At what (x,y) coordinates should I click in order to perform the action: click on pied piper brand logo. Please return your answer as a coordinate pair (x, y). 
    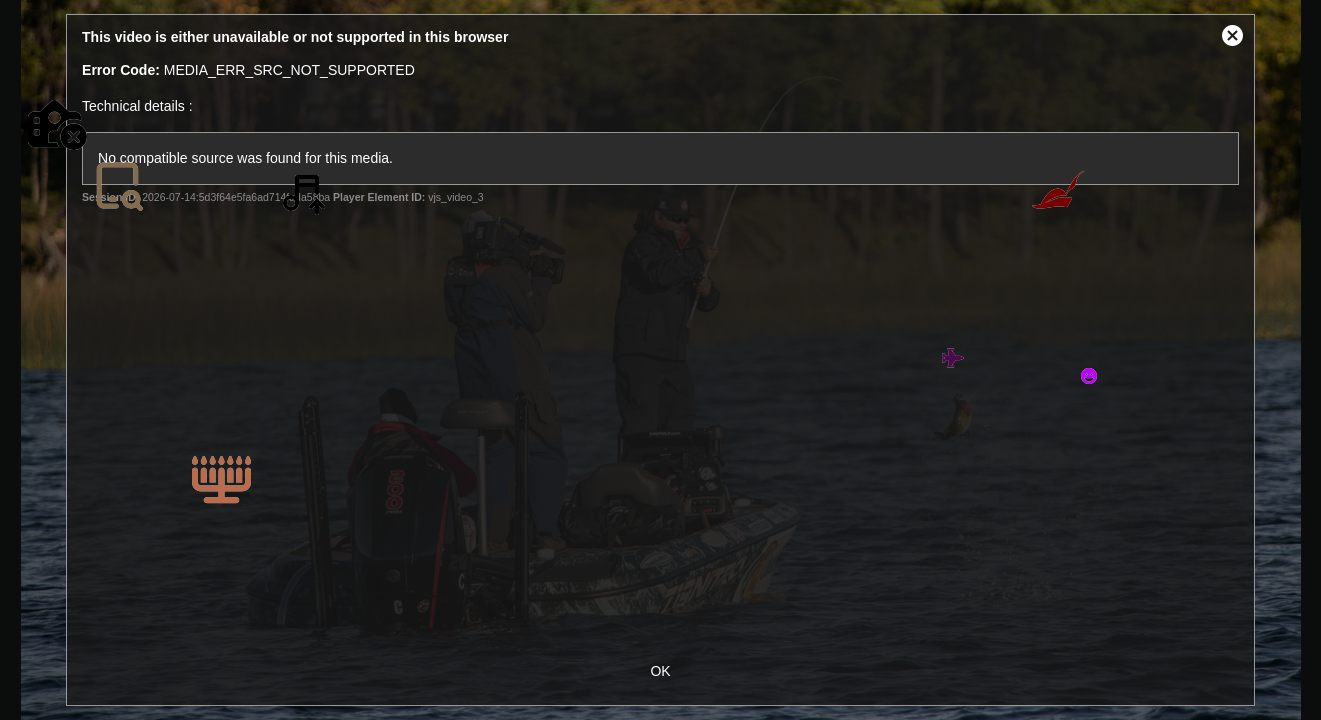
    Looking at the image, I should click on (1058, 189).